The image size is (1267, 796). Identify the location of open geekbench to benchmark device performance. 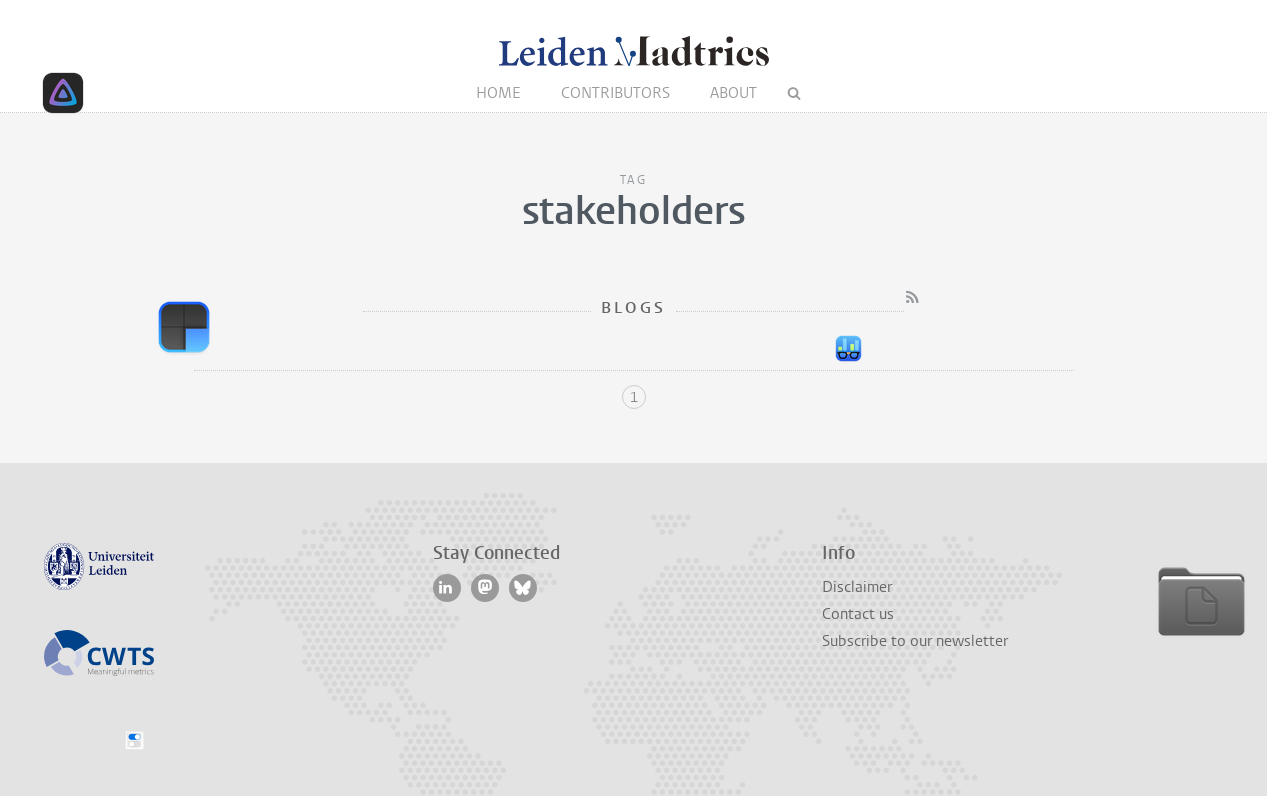
(848, 348).